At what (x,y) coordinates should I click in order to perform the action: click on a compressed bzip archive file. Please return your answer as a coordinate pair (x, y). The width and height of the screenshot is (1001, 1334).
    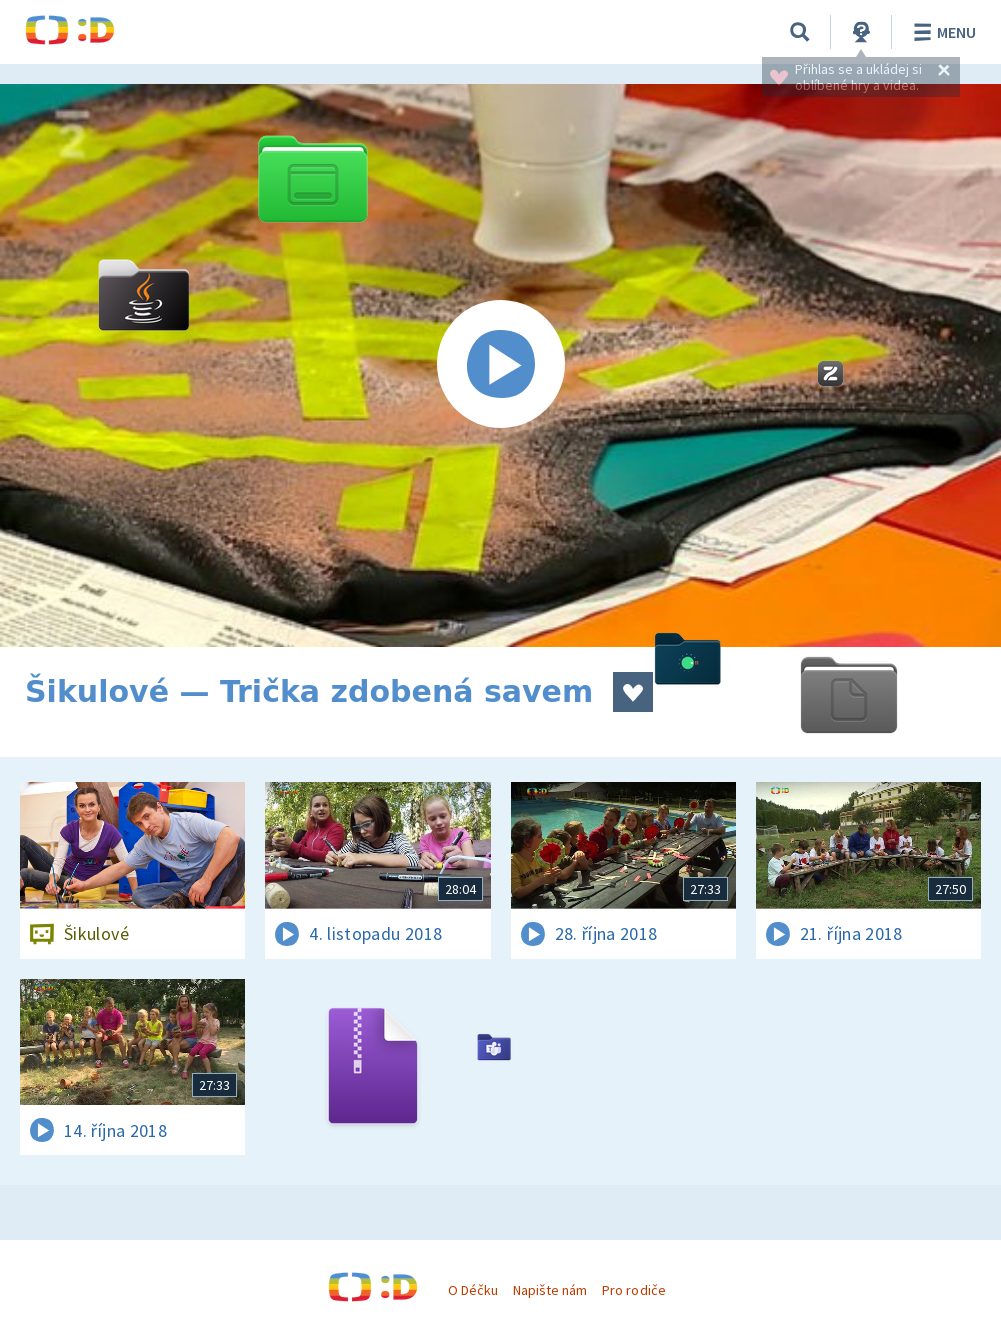
    Looking at the image, I should click on (373, 1068).